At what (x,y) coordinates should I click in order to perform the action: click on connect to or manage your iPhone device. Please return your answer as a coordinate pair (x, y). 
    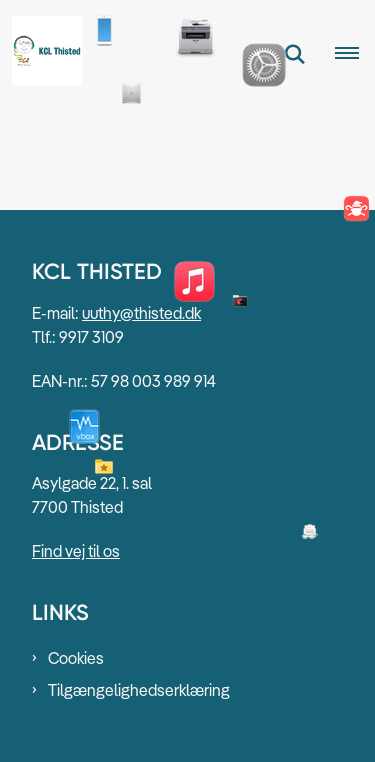
    Looking at the image, I should click on (104, 30).